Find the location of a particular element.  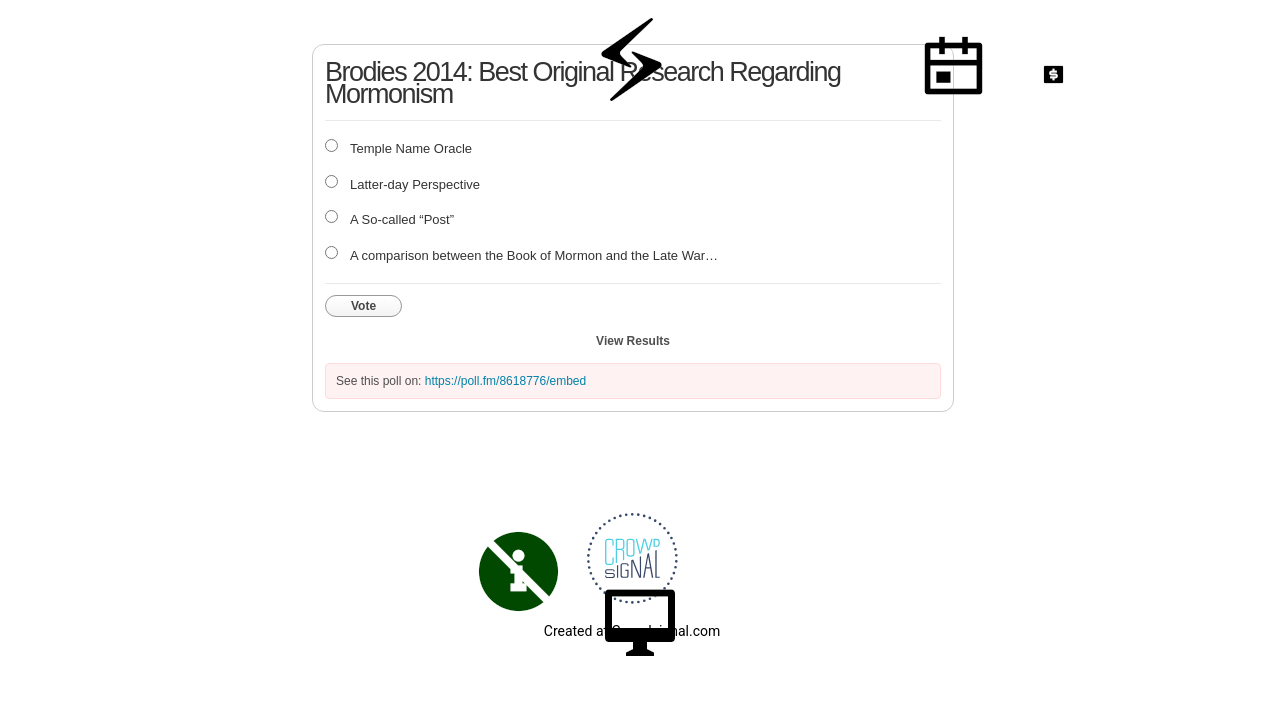

access financial or payment settings is located at coordinates (1053, 74).